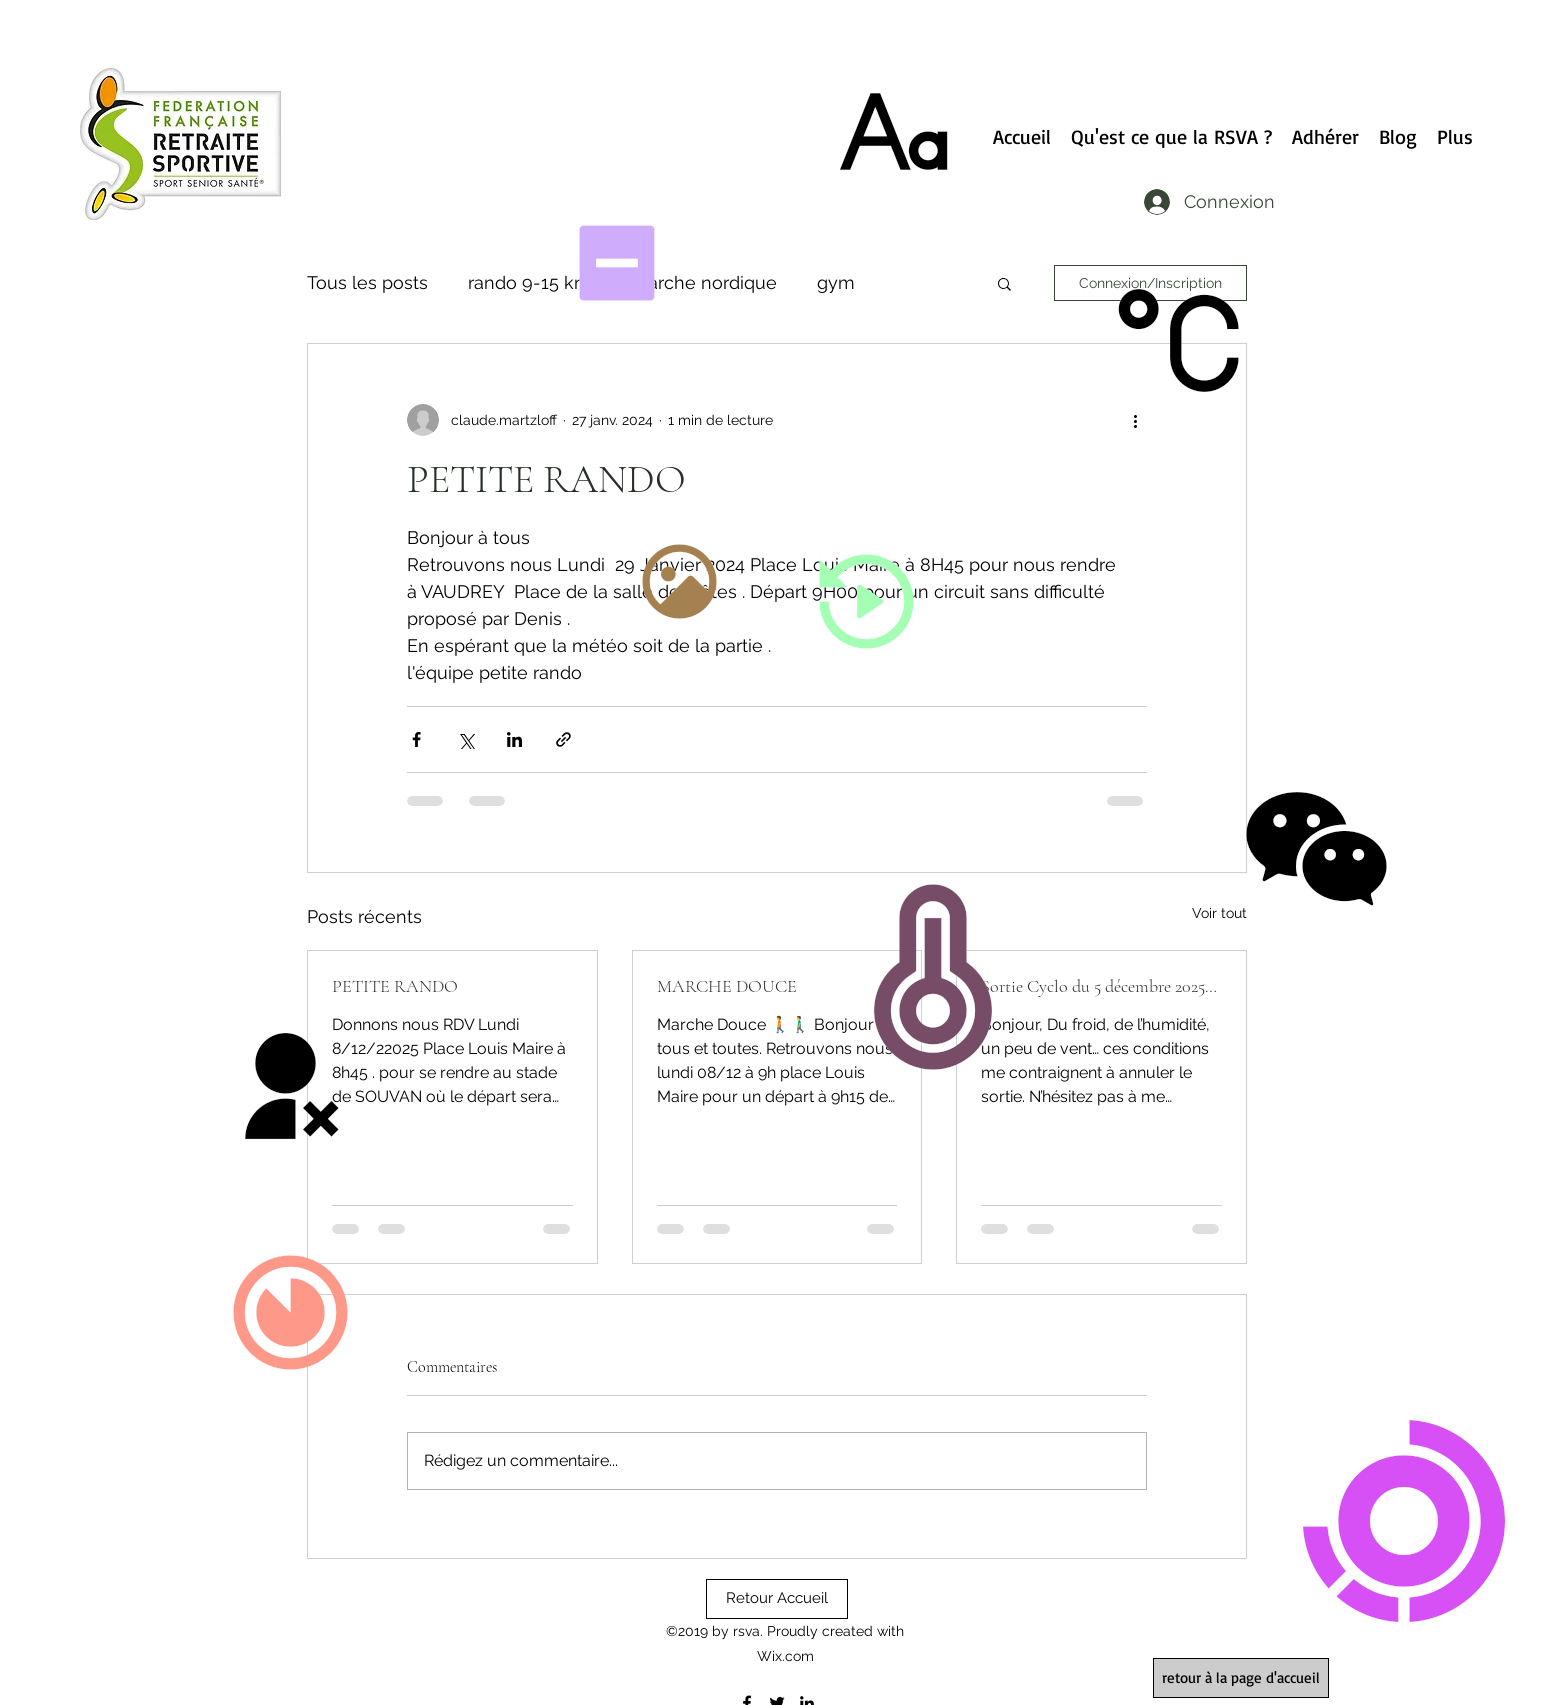  Describe the element at coordinates (1181, 340) in the screenshot. I see `indicates temperature displayed in celsius` at that location.